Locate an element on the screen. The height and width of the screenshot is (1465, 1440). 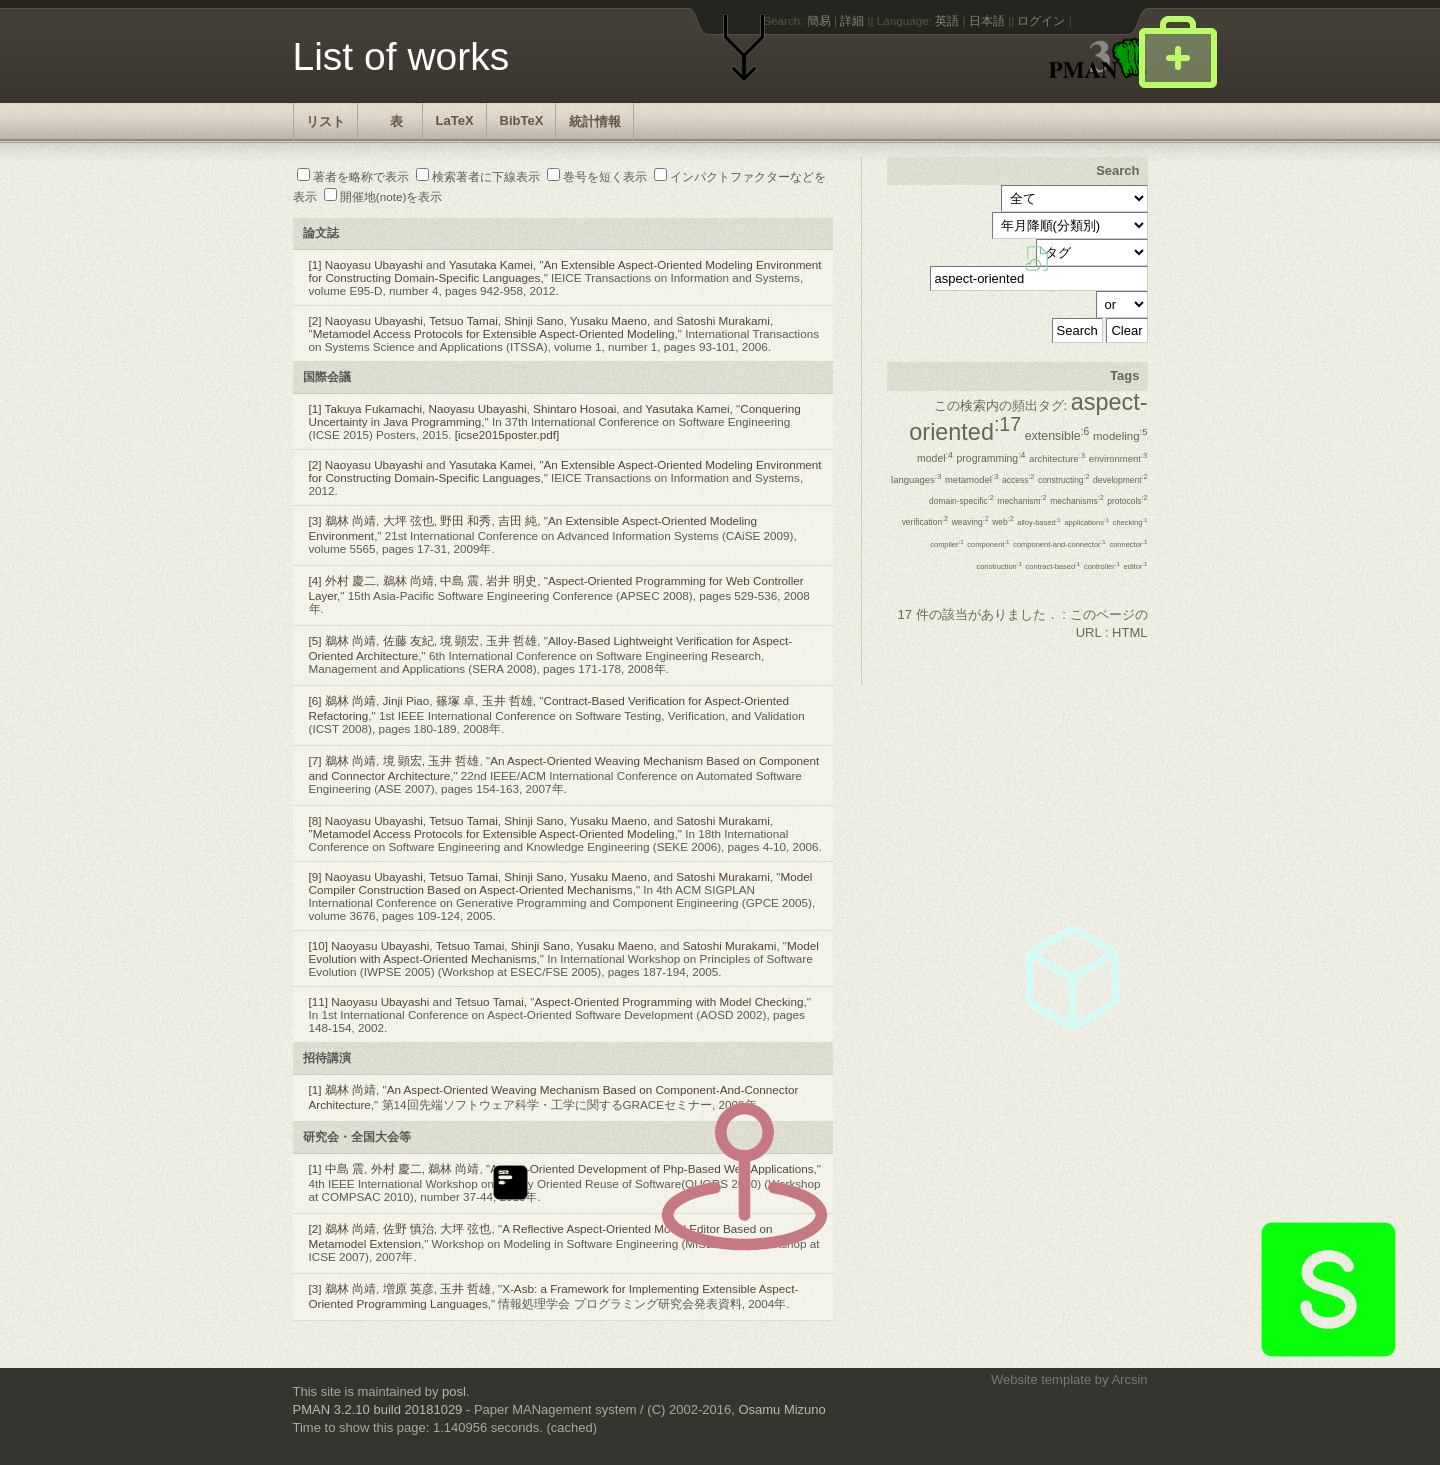
align content to top-left of container is located at coordinates (510, 1182).